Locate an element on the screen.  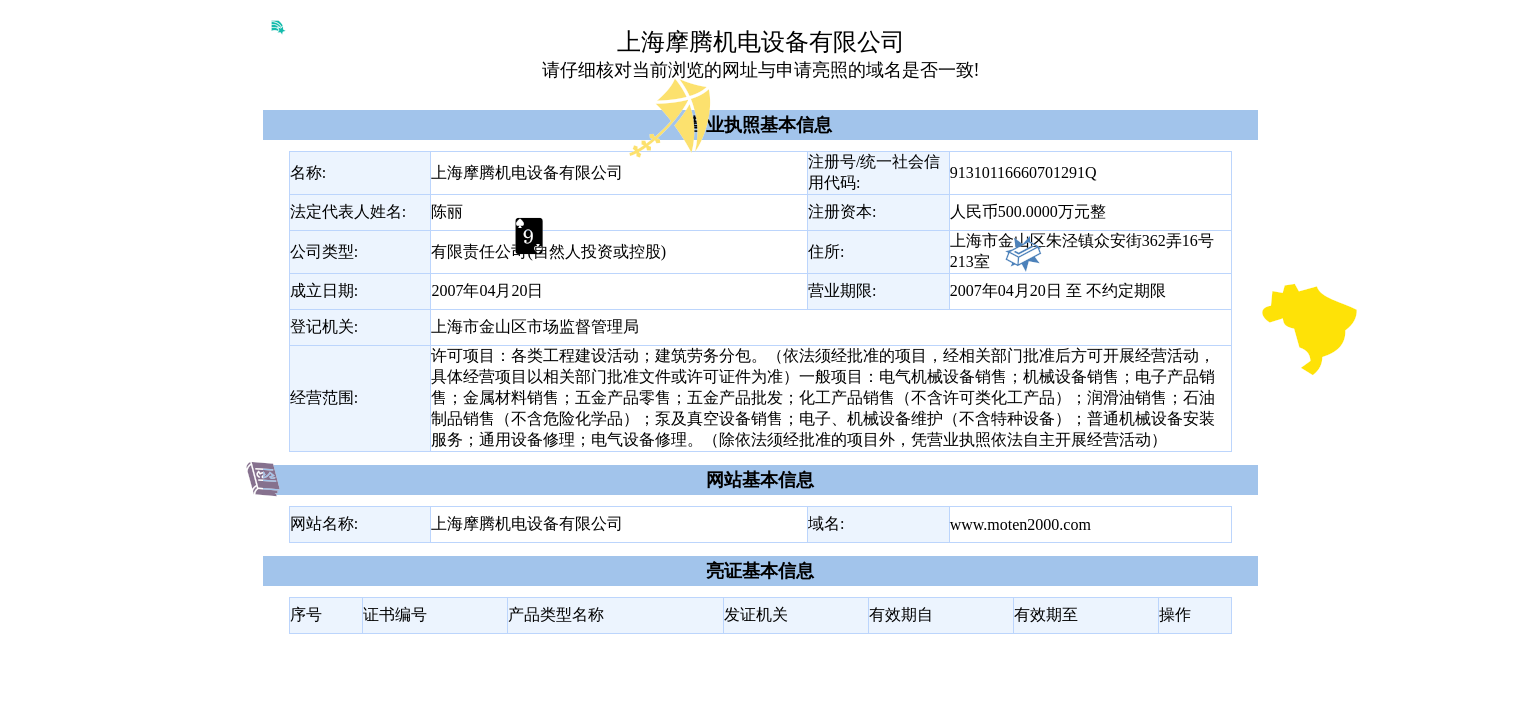
kite flying game or activity is located at coordinates (672, 116).